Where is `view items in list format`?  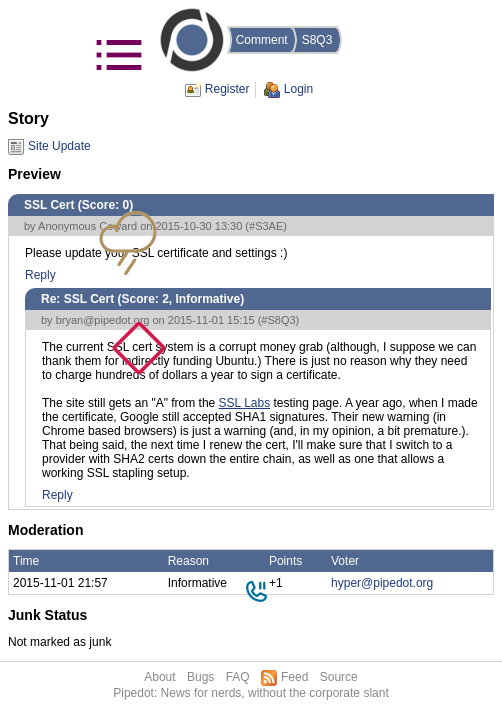
view items in list format is located at coordinates (119, 55).